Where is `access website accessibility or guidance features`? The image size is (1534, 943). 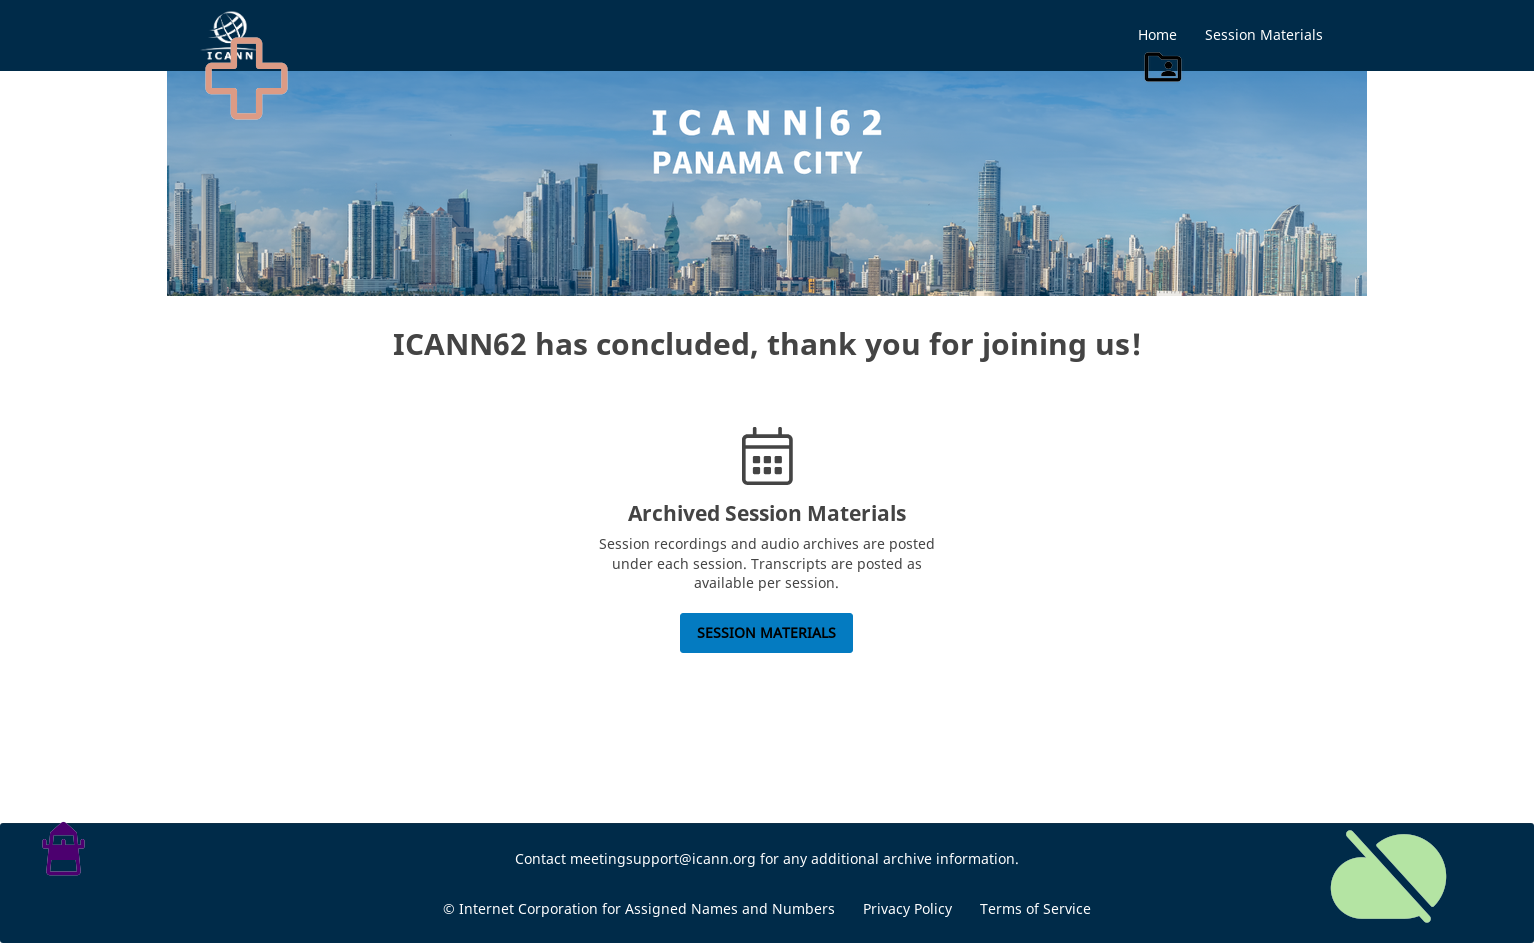 access website accessibility or guidance features is located at coordinates (63, 850).